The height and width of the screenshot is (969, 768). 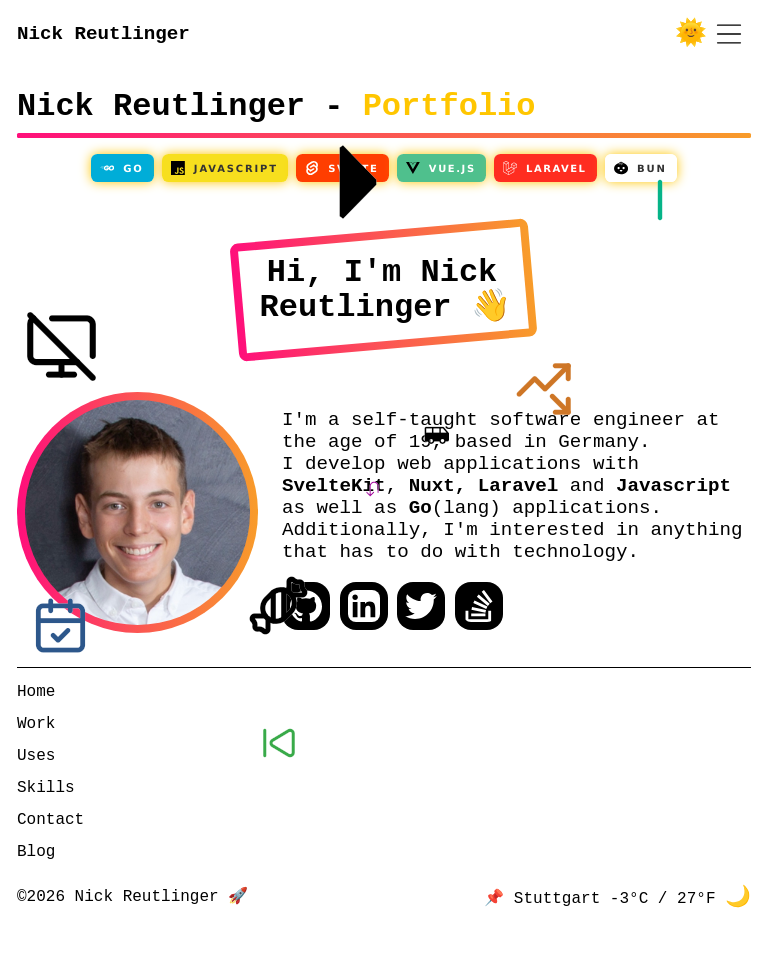 I want to click on undo or go back to previous state, so click(x=373, y=489).